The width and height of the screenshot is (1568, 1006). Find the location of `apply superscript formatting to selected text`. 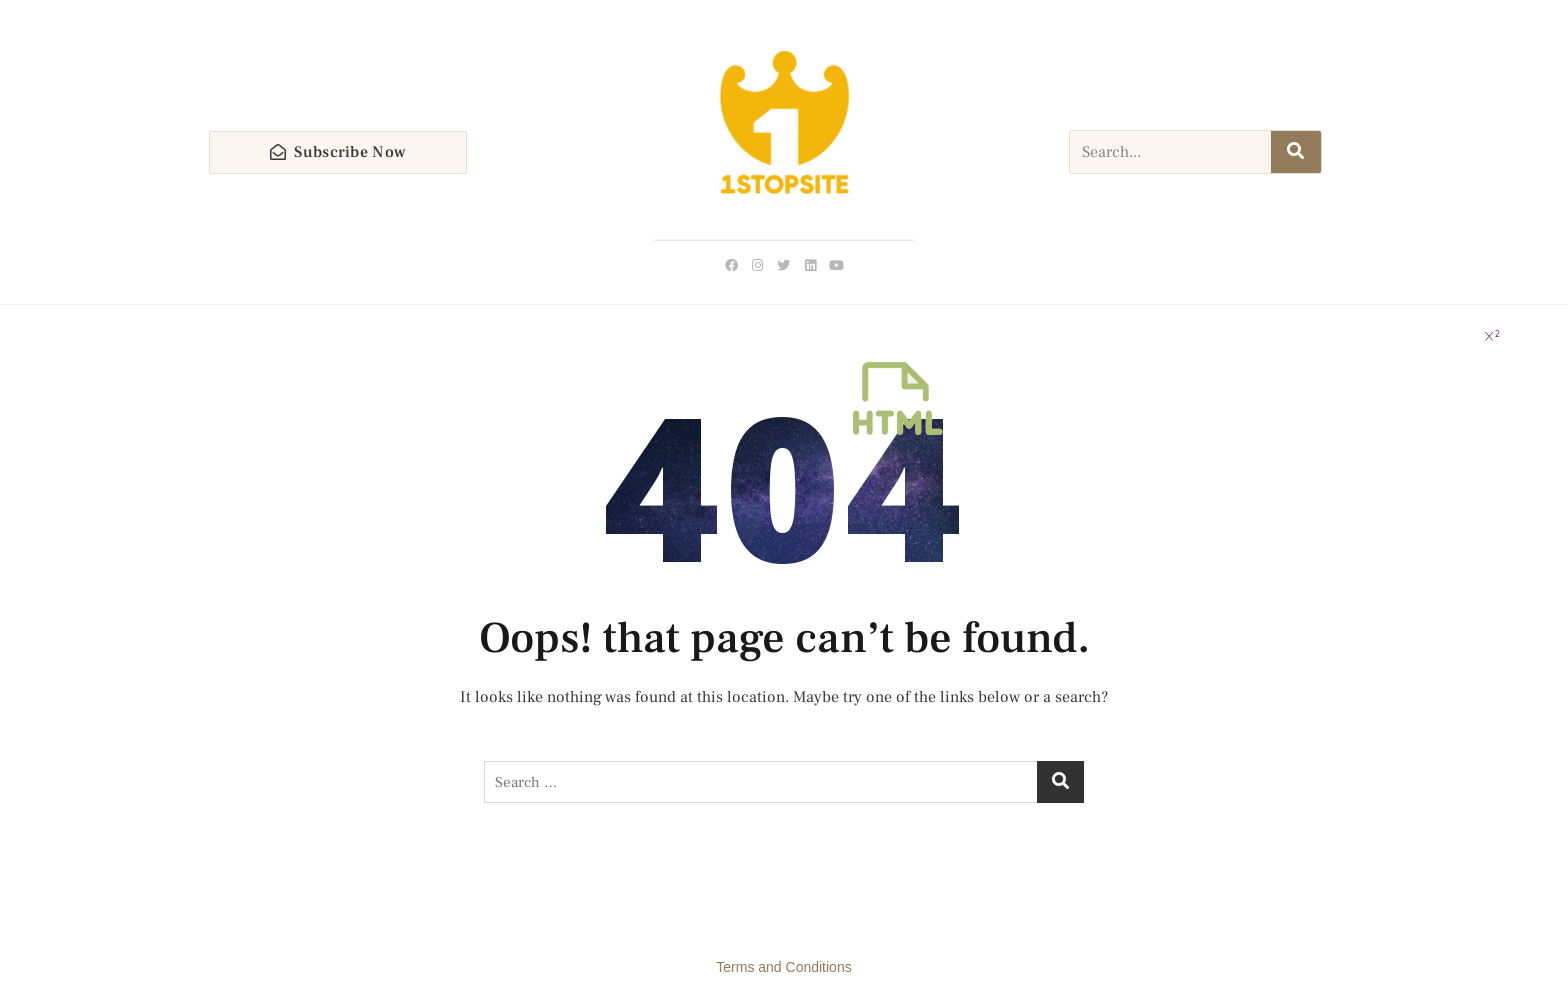

apply superscript formatting to selected text is located at coordinates (1491, 335).